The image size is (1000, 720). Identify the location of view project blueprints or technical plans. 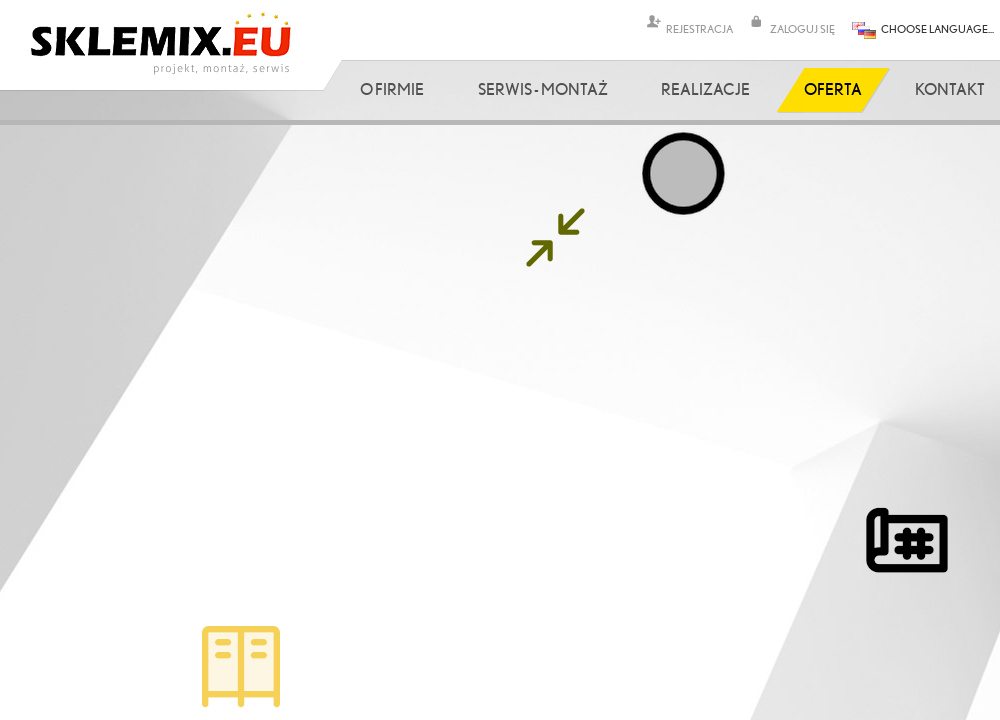
(907, 543).